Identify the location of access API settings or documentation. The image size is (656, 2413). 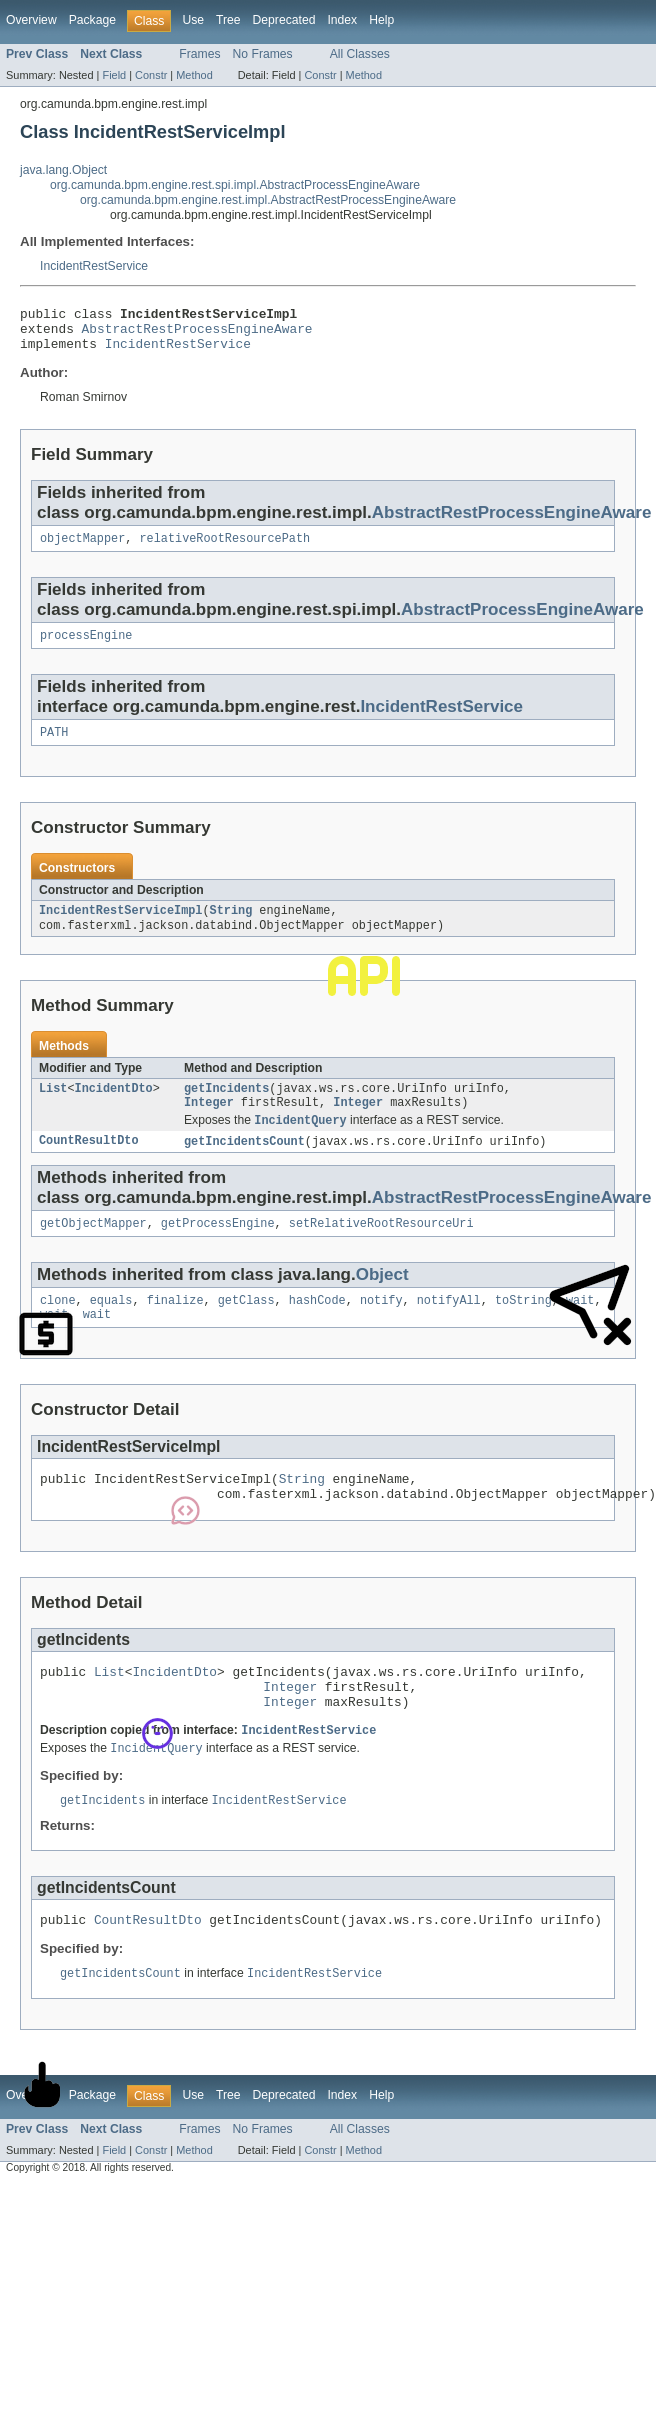
(364, 976).